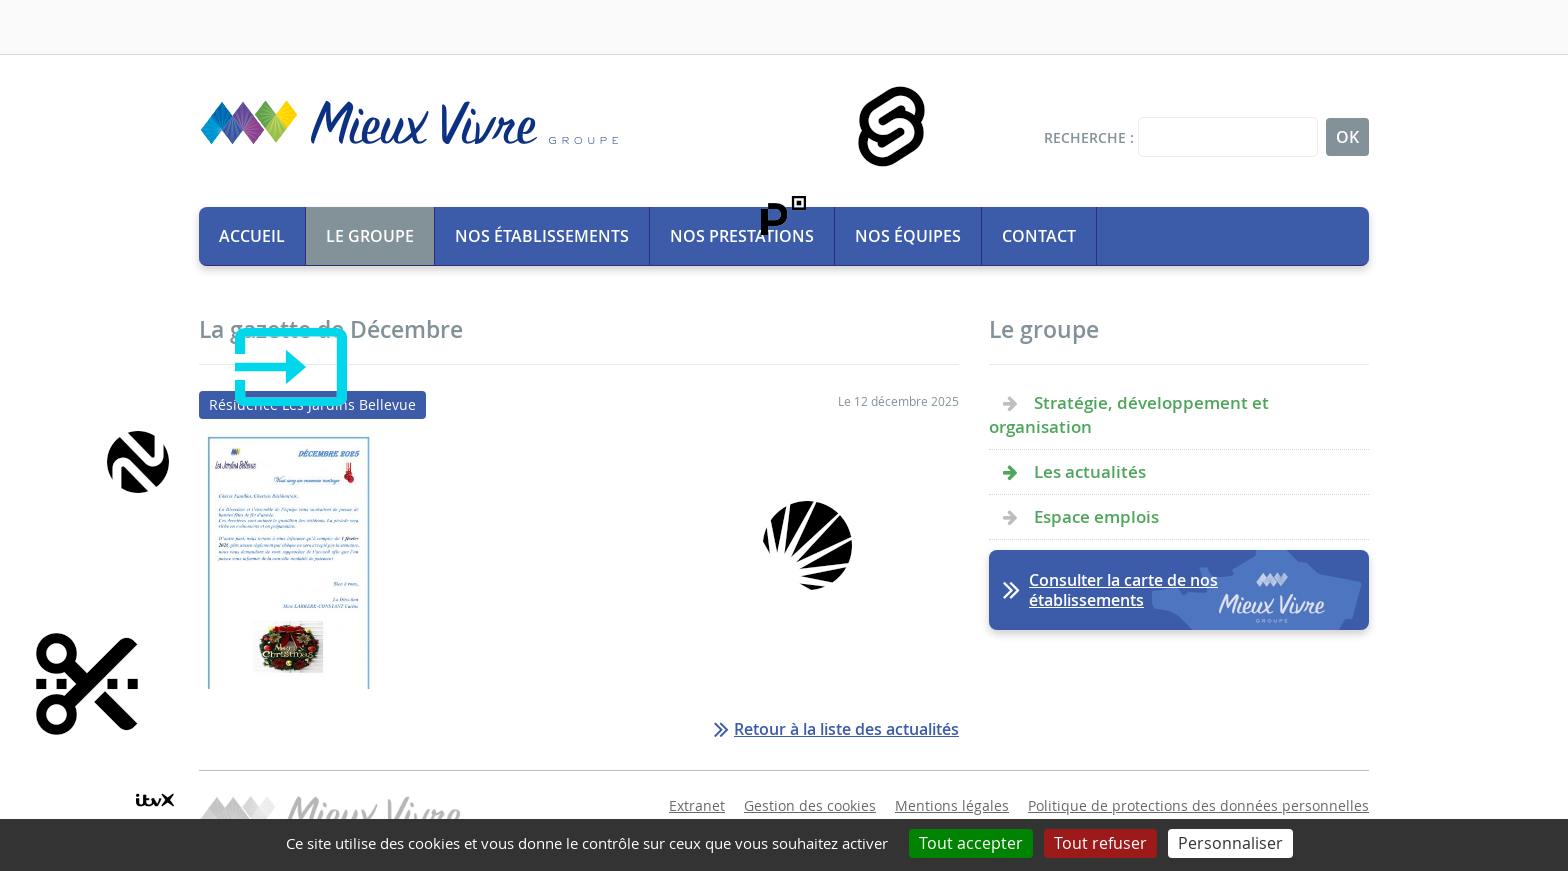  What do you see at coordinates (807, 545) in the screenshot?
I see `apache solr search platform logo` at bounding box center [807, 545].